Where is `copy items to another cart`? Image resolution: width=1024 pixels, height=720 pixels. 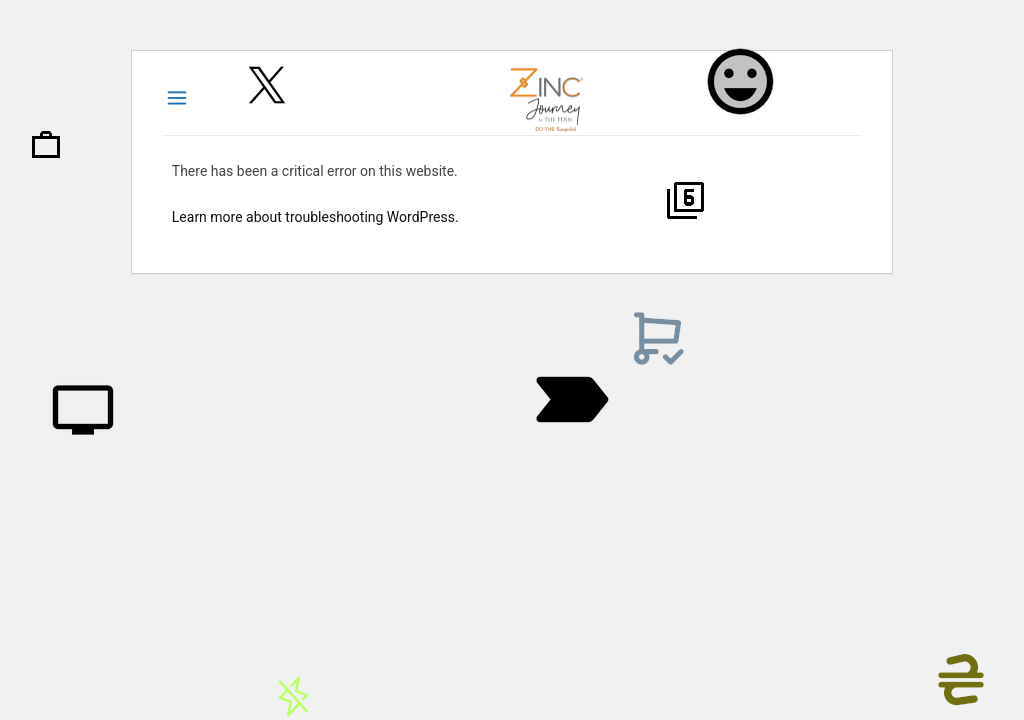 copy items to another cart is located at coordinates (657, 338).